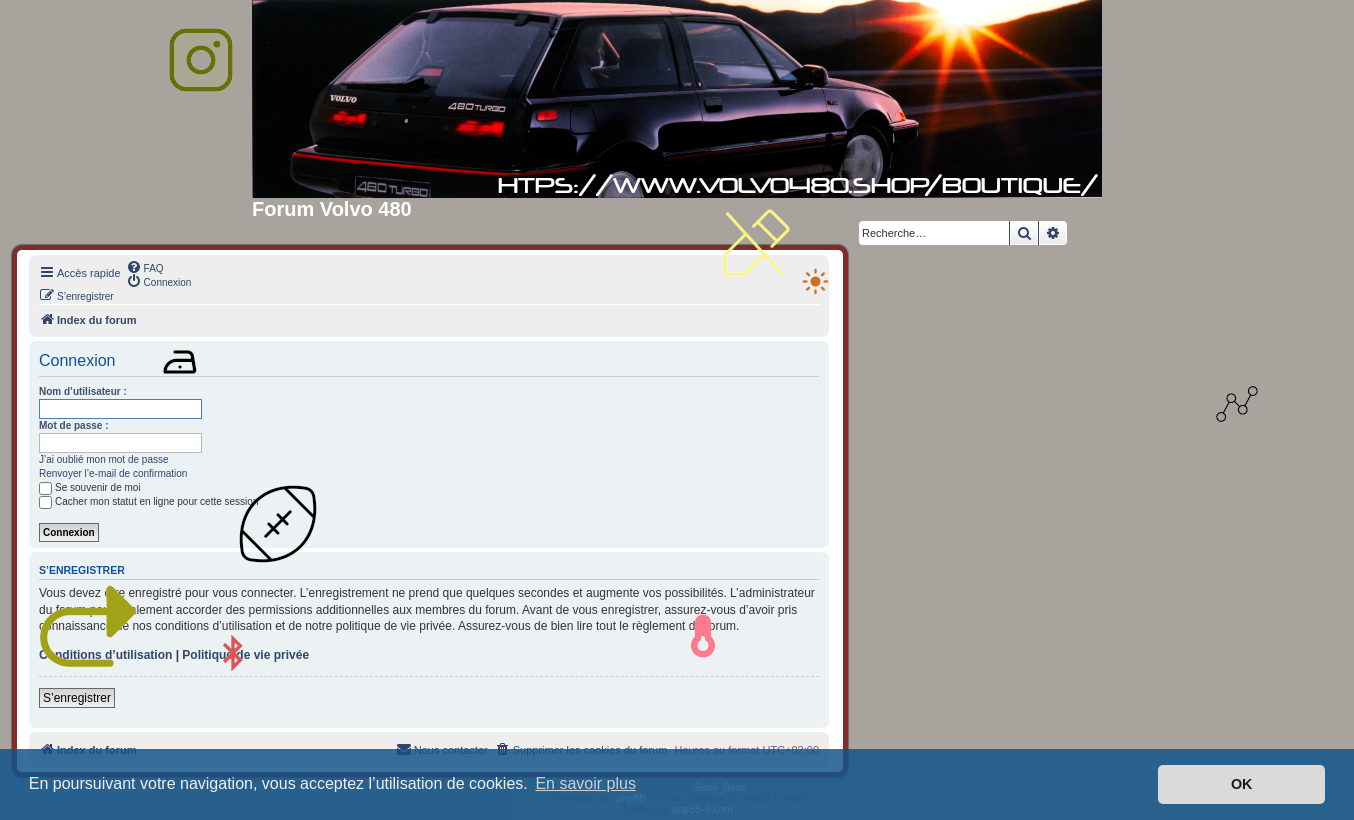 Image resolution: width=1354 pixels, height=820 pixels. I want to click on switch to light mode, so click(815, 281).